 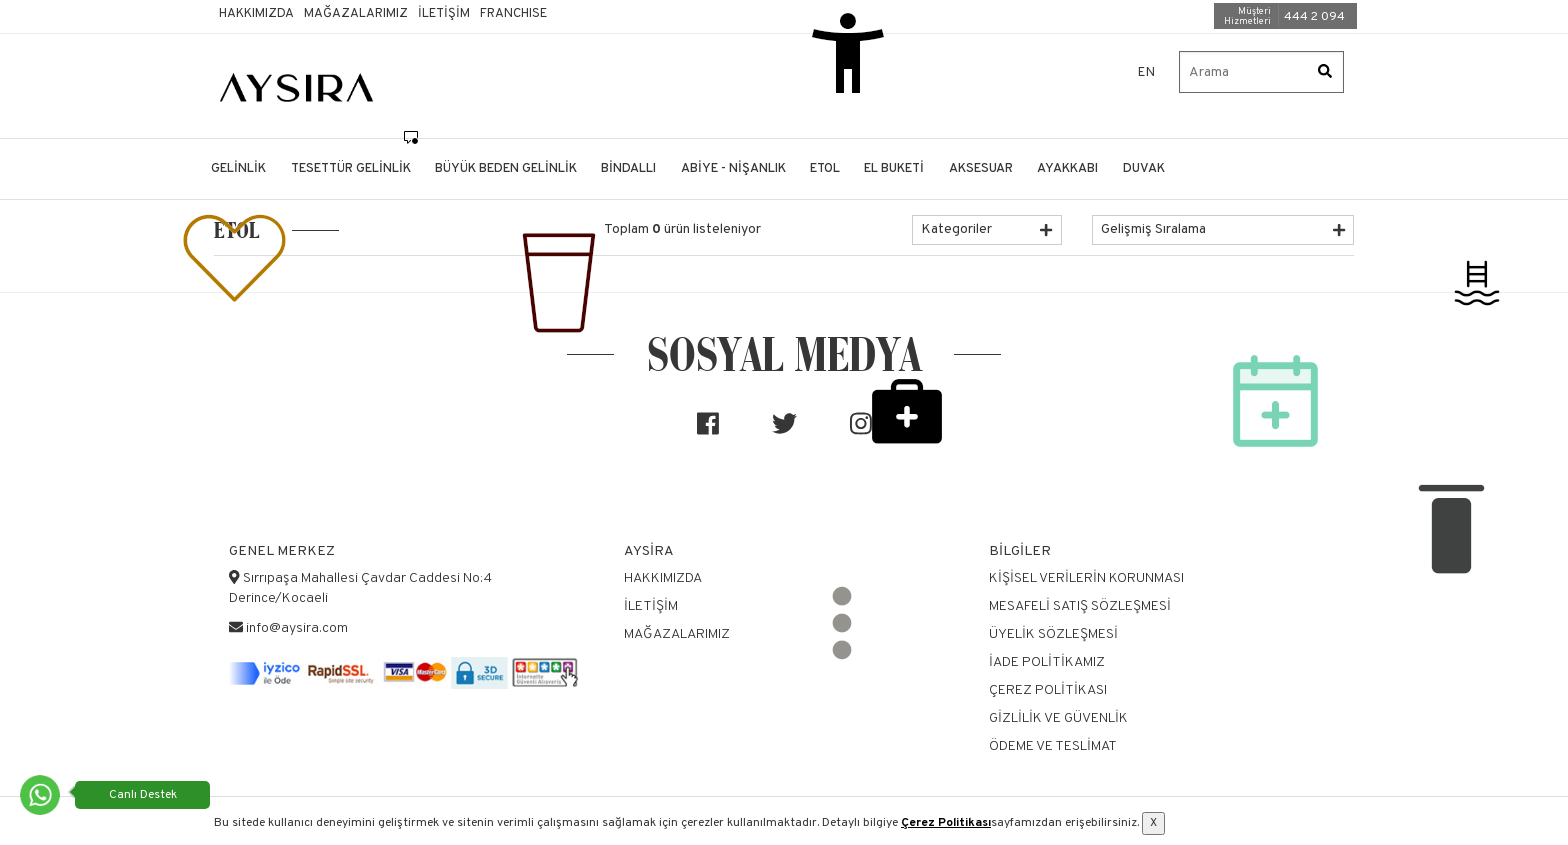 What do you see at coordinates (234, 254) in the screenshot?
I see `add to favorites` at bounding box center [234, 254].